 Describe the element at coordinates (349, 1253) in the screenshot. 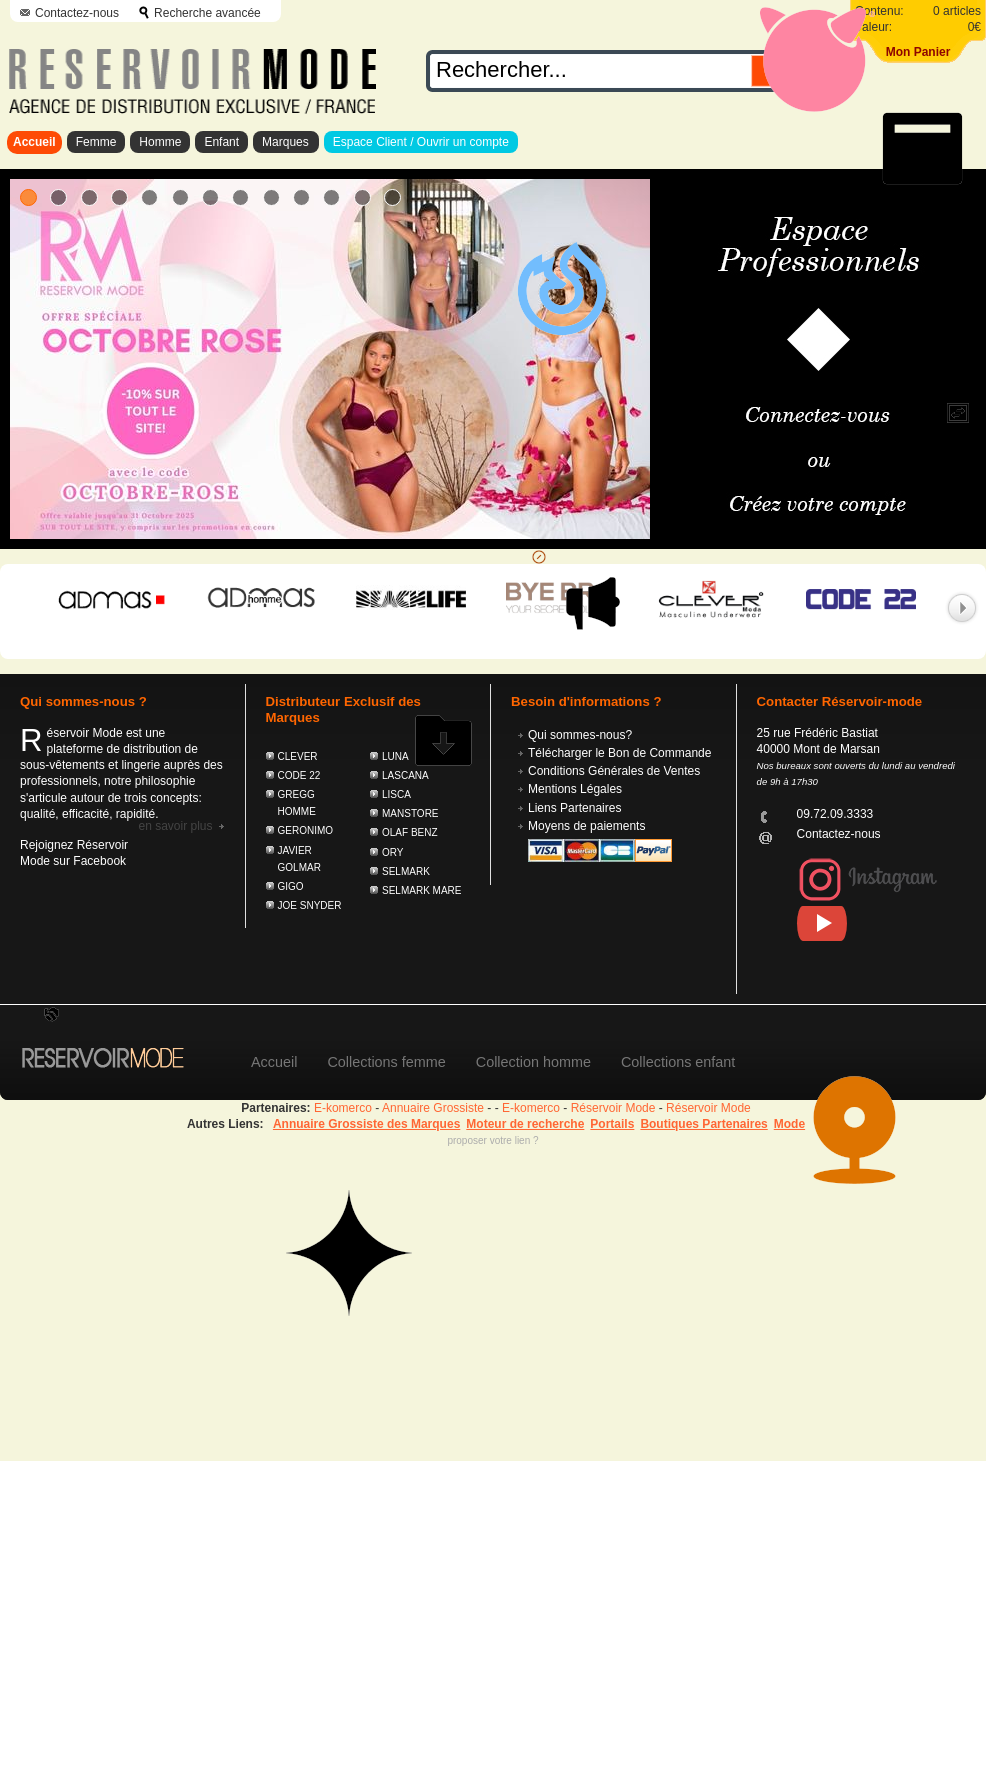

I see `open Google Gemini AI assistant` at that location.